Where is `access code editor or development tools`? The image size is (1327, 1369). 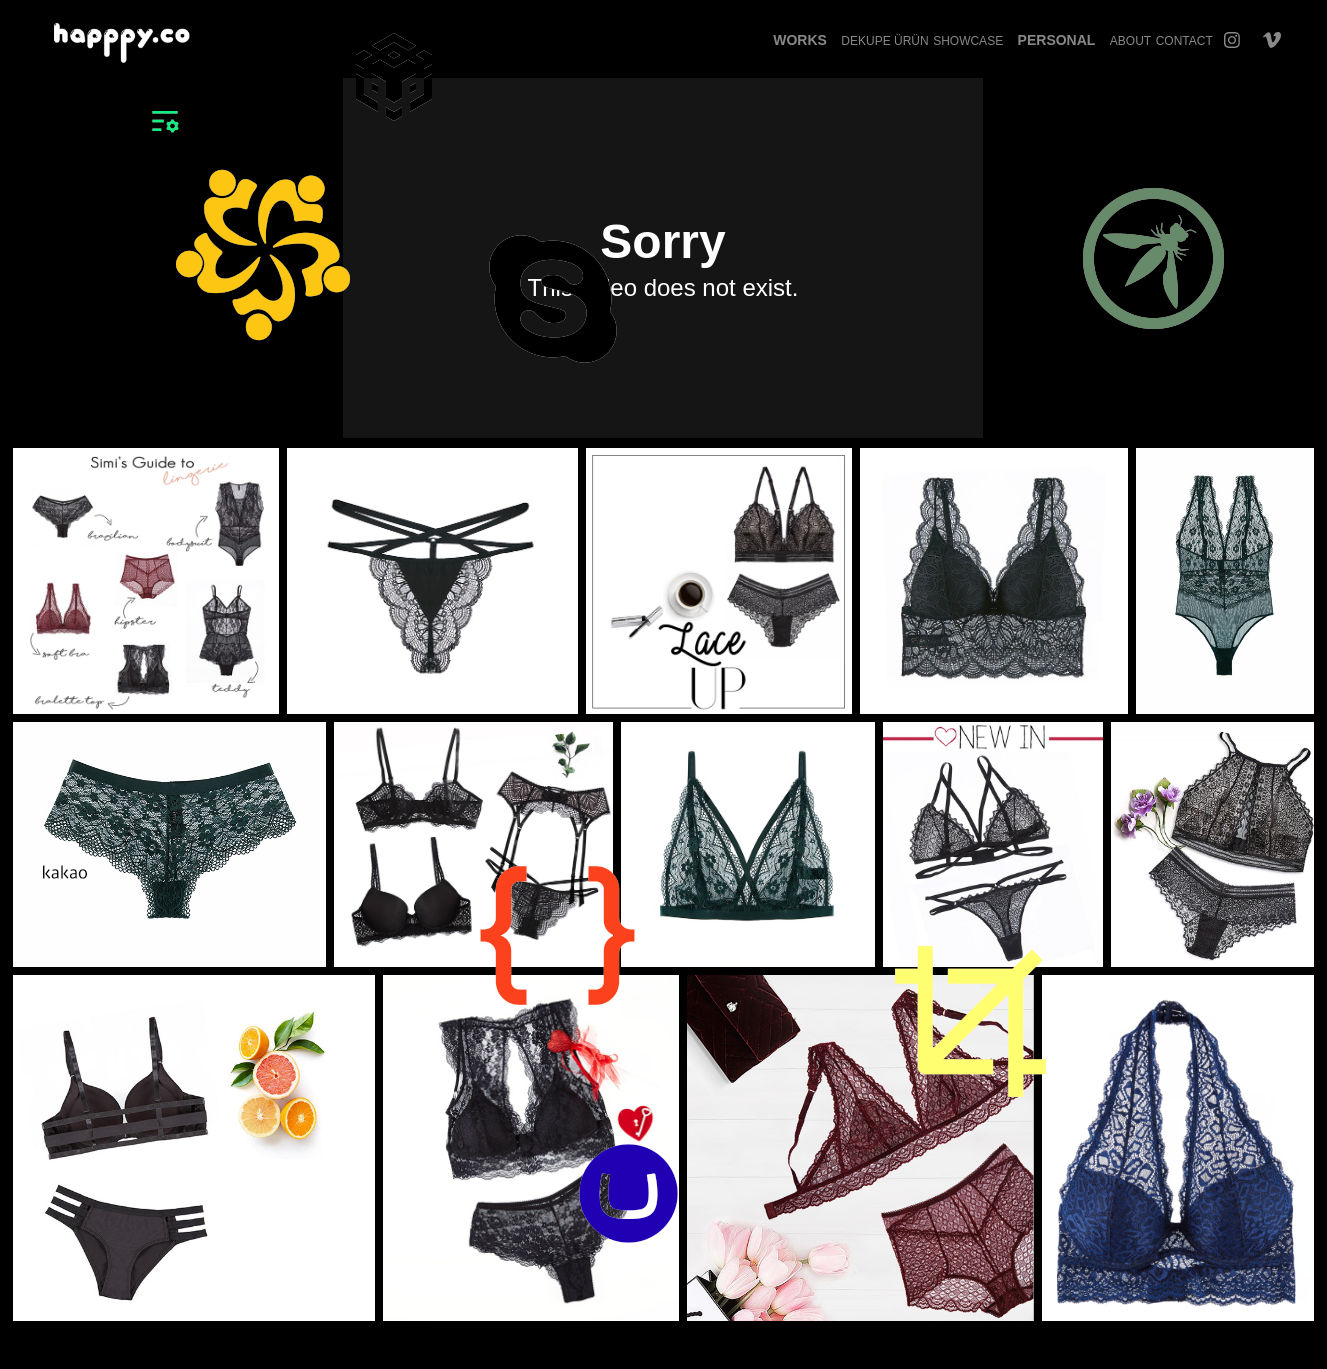 access code editor or development tools is located at coordinates (557, 935).